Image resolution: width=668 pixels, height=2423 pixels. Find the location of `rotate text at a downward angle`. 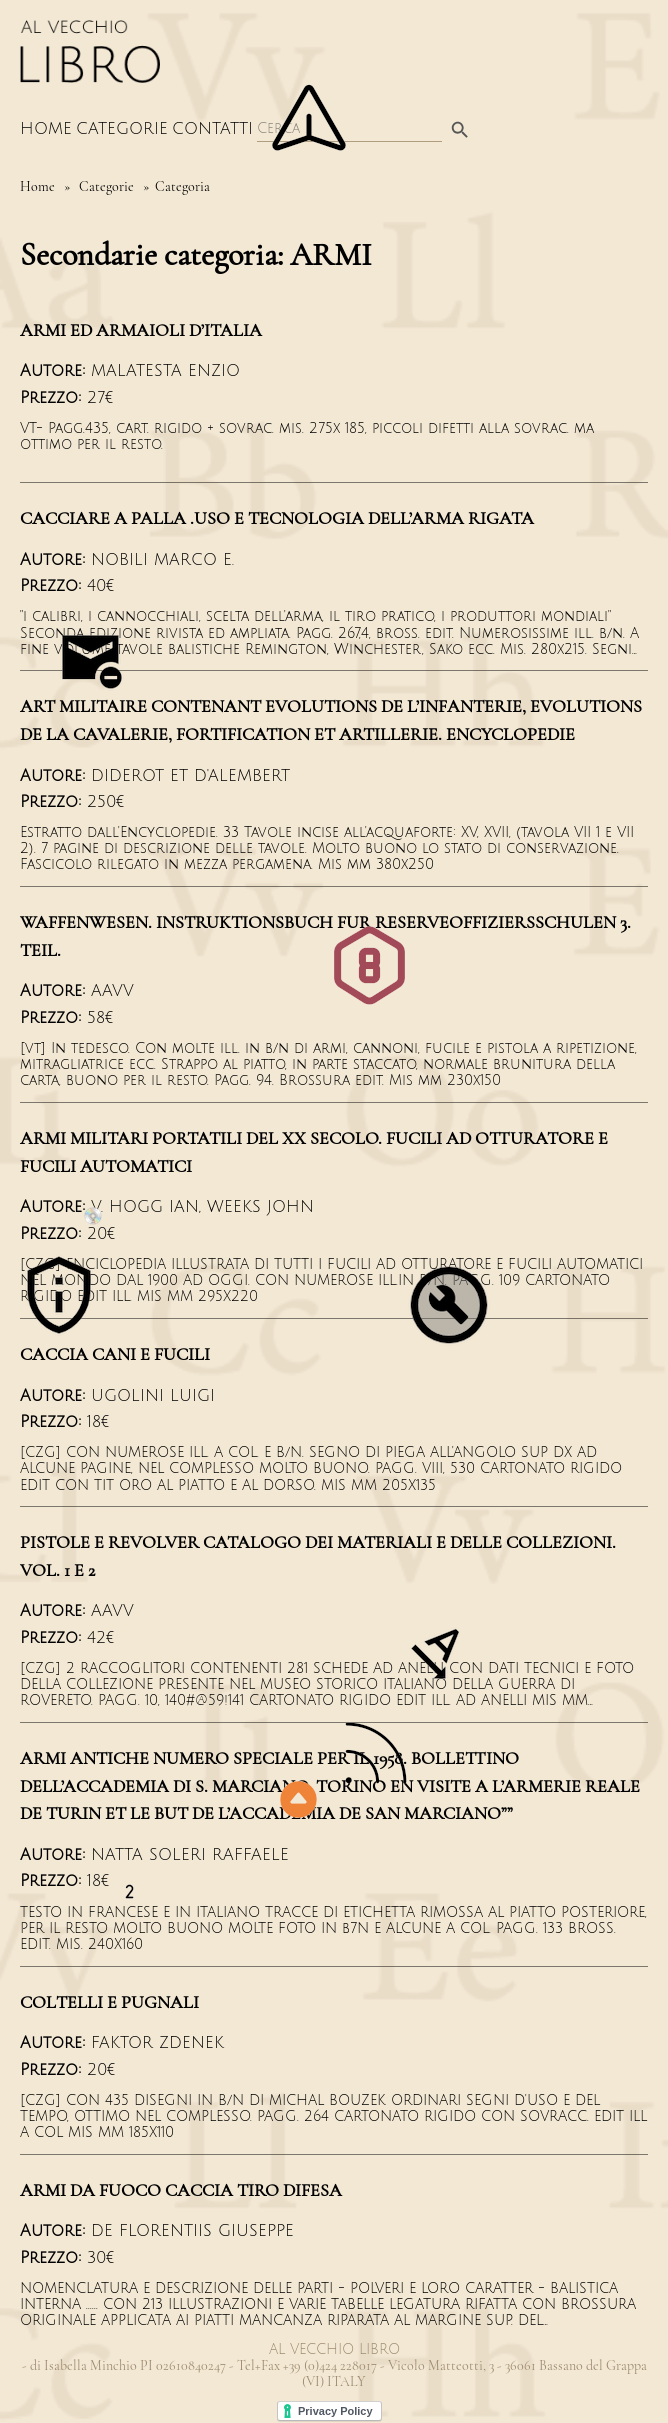

rotate text at a downward angle is located at coordinates (437, 1653).